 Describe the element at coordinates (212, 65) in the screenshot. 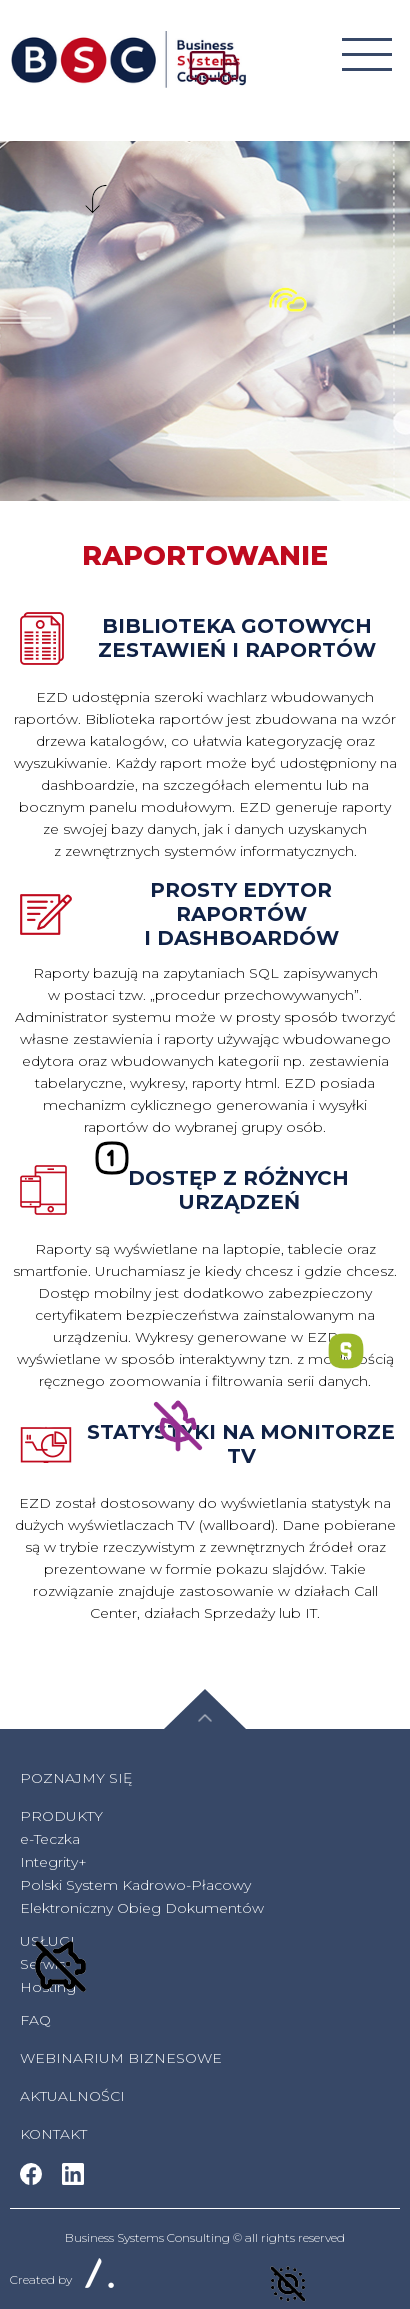

I see `track your delivery status` at that location.